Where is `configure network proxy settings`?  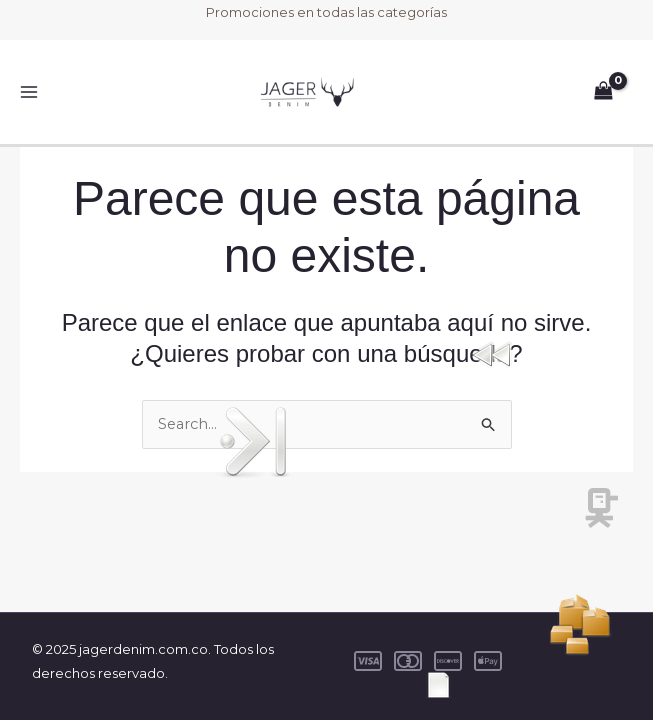 configure network proxy settings is located at coordinates (603, 508).